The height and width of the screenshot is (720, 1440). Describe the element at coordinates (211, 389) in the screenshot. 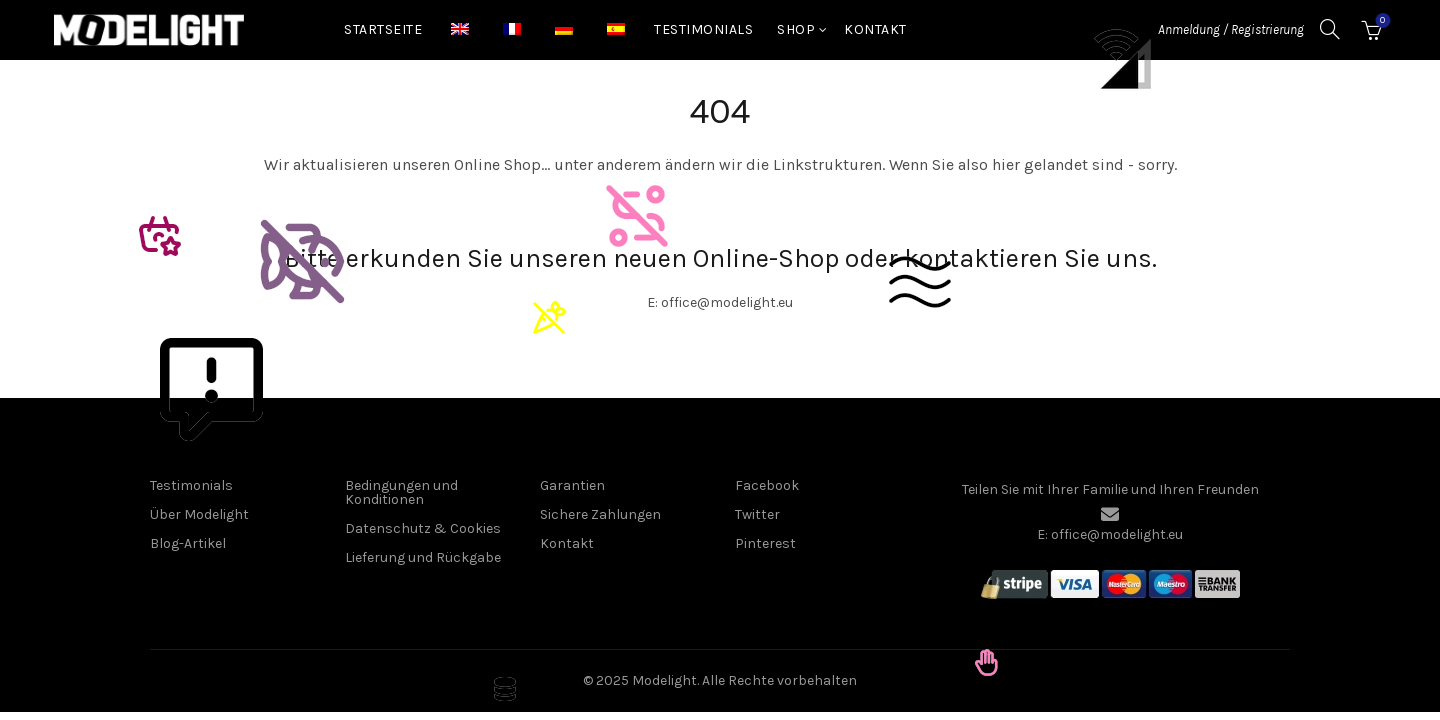

I see `report an issue or problem` at that location.